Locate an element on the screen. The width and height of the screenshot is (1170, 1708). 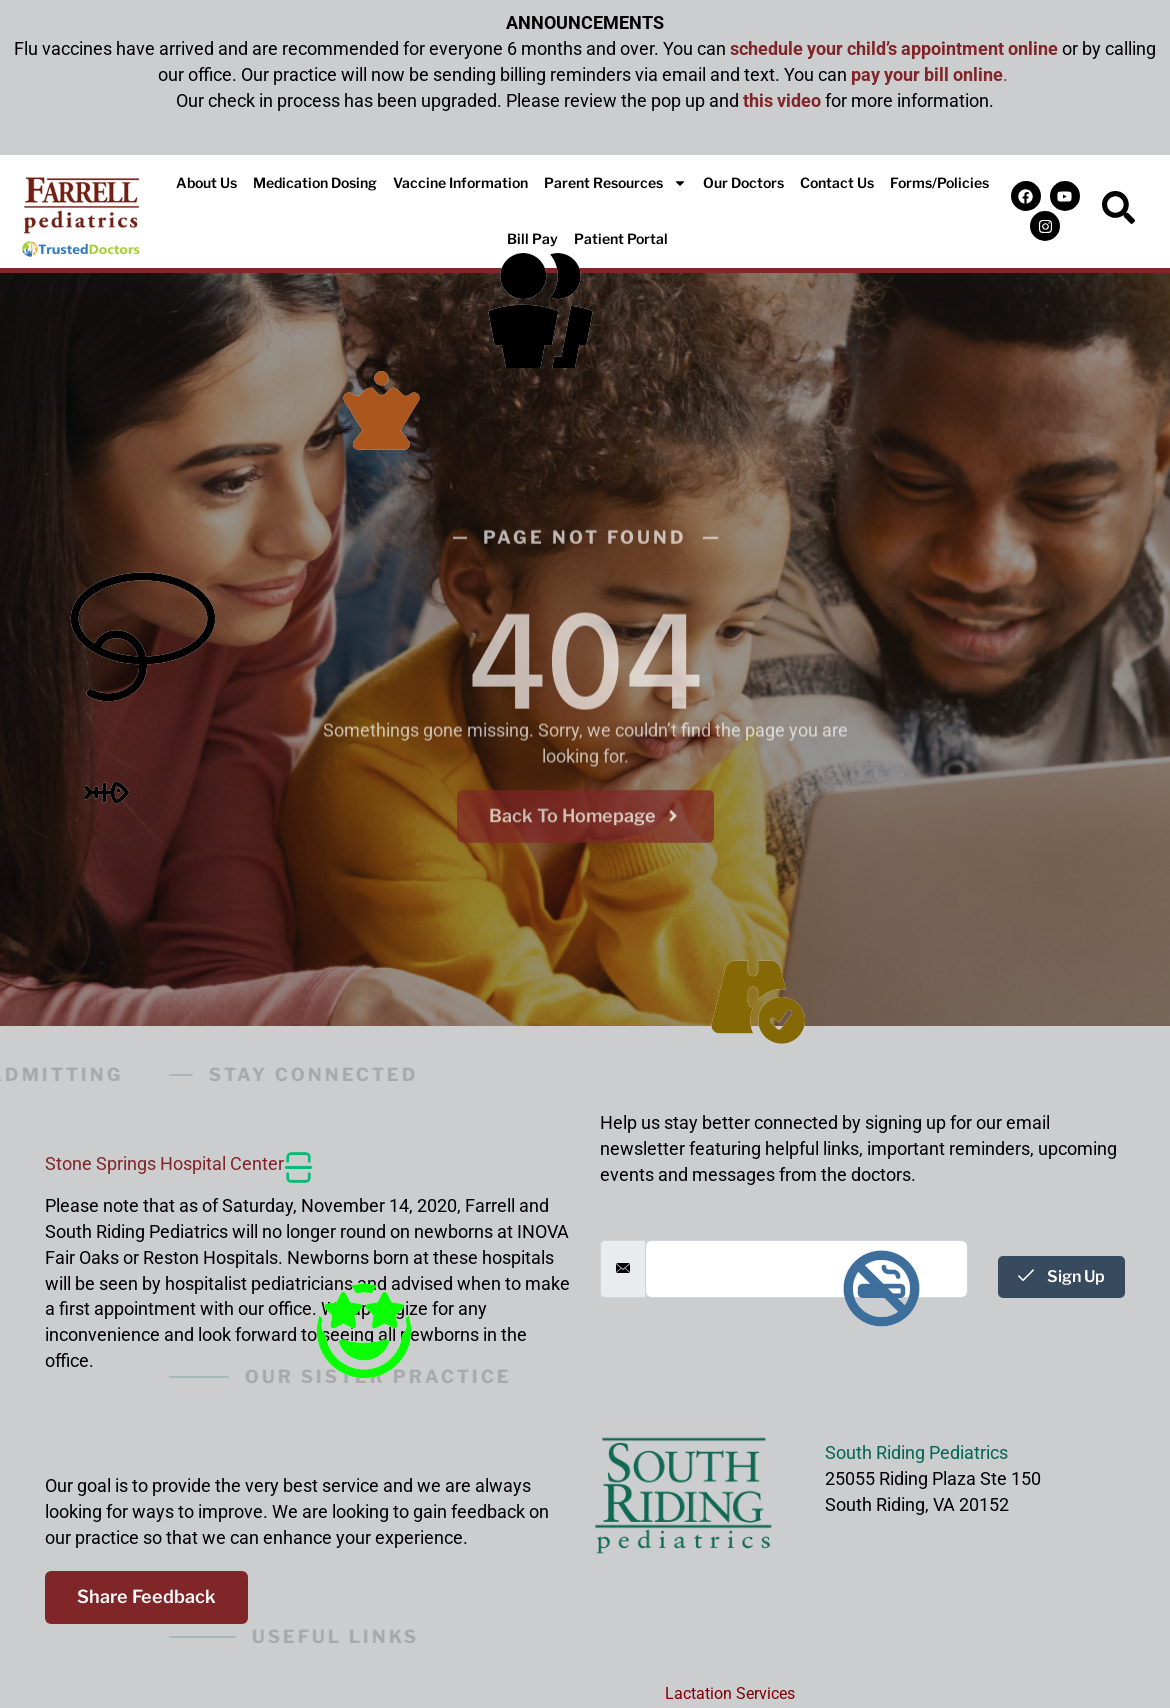
use lasso selection tool is located at coordinates (143, 629).